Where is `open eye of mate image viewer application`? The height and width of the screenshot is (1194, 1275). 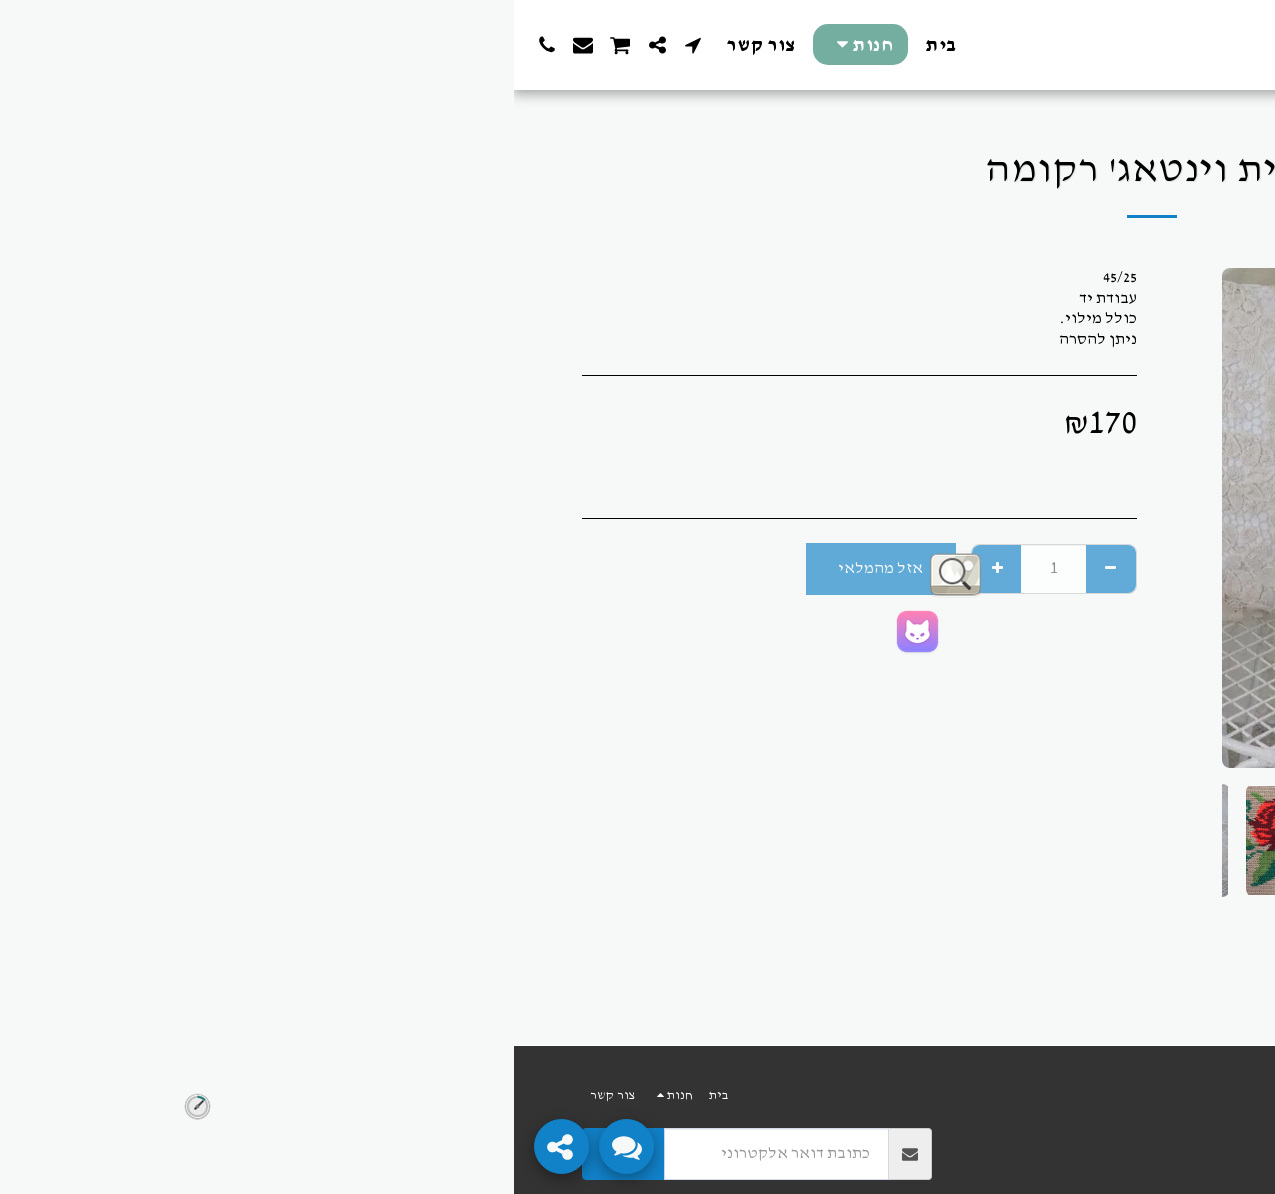
open eye of mate image viewer application is located at coordinates (955, 574).